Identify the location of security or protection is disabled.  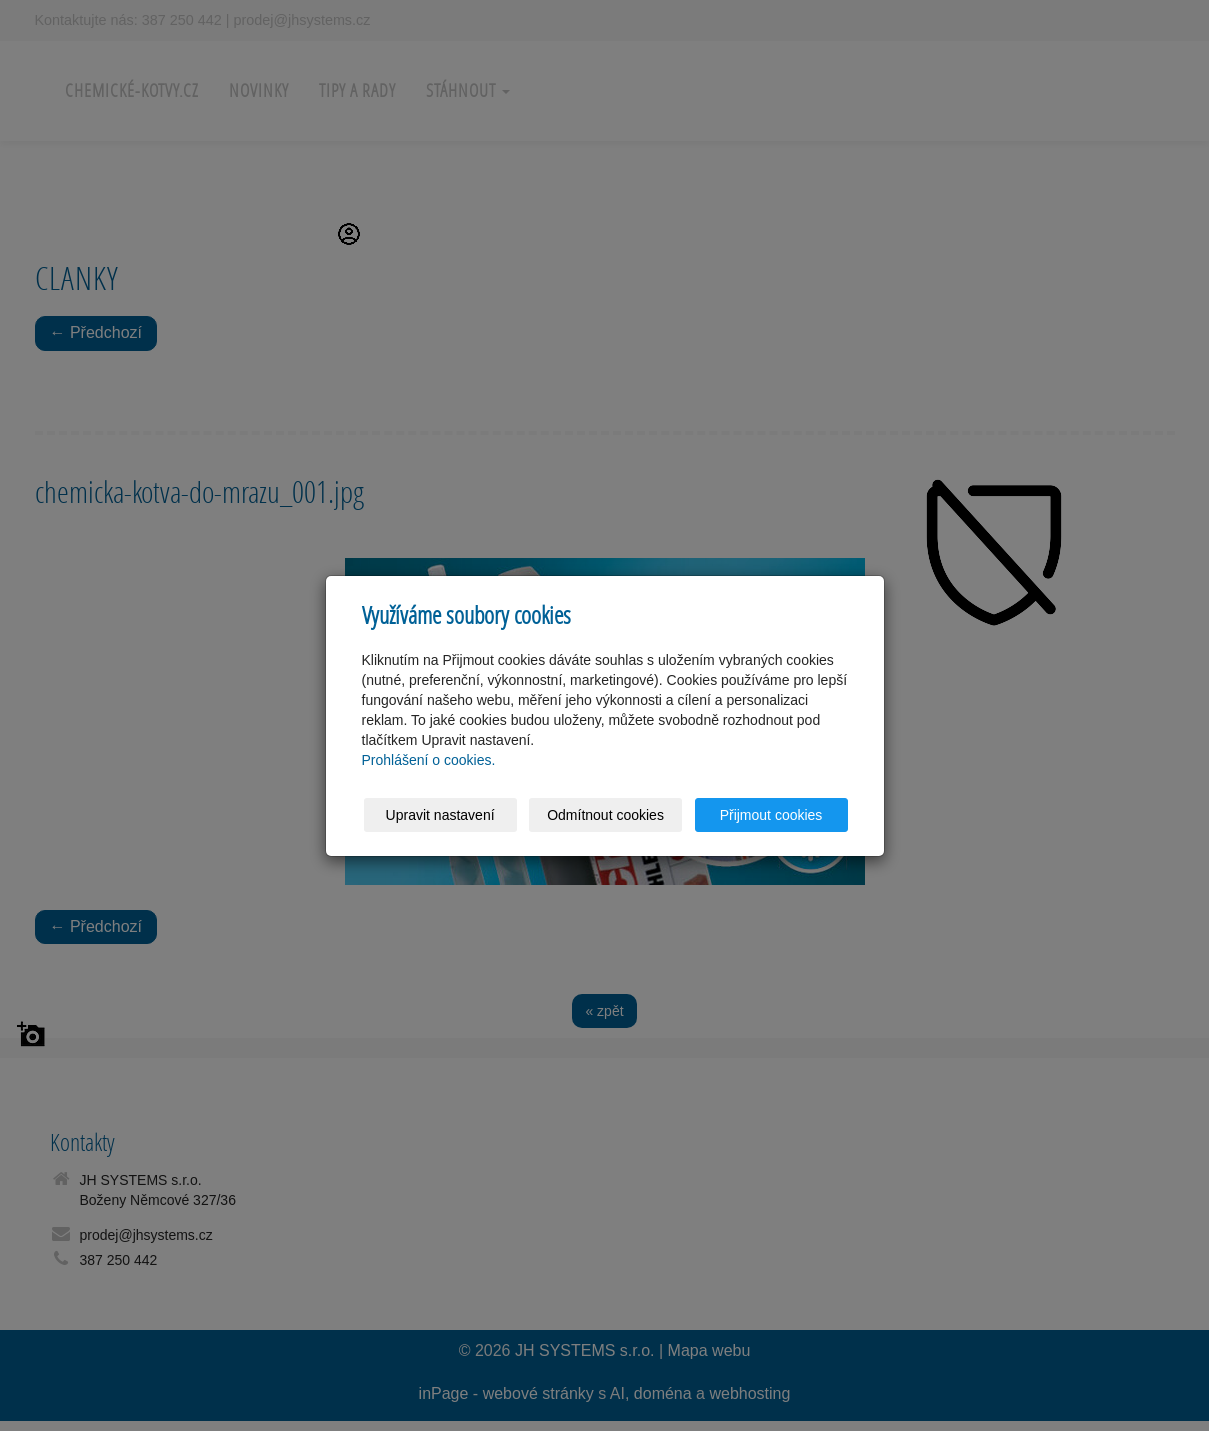
(994, 547).